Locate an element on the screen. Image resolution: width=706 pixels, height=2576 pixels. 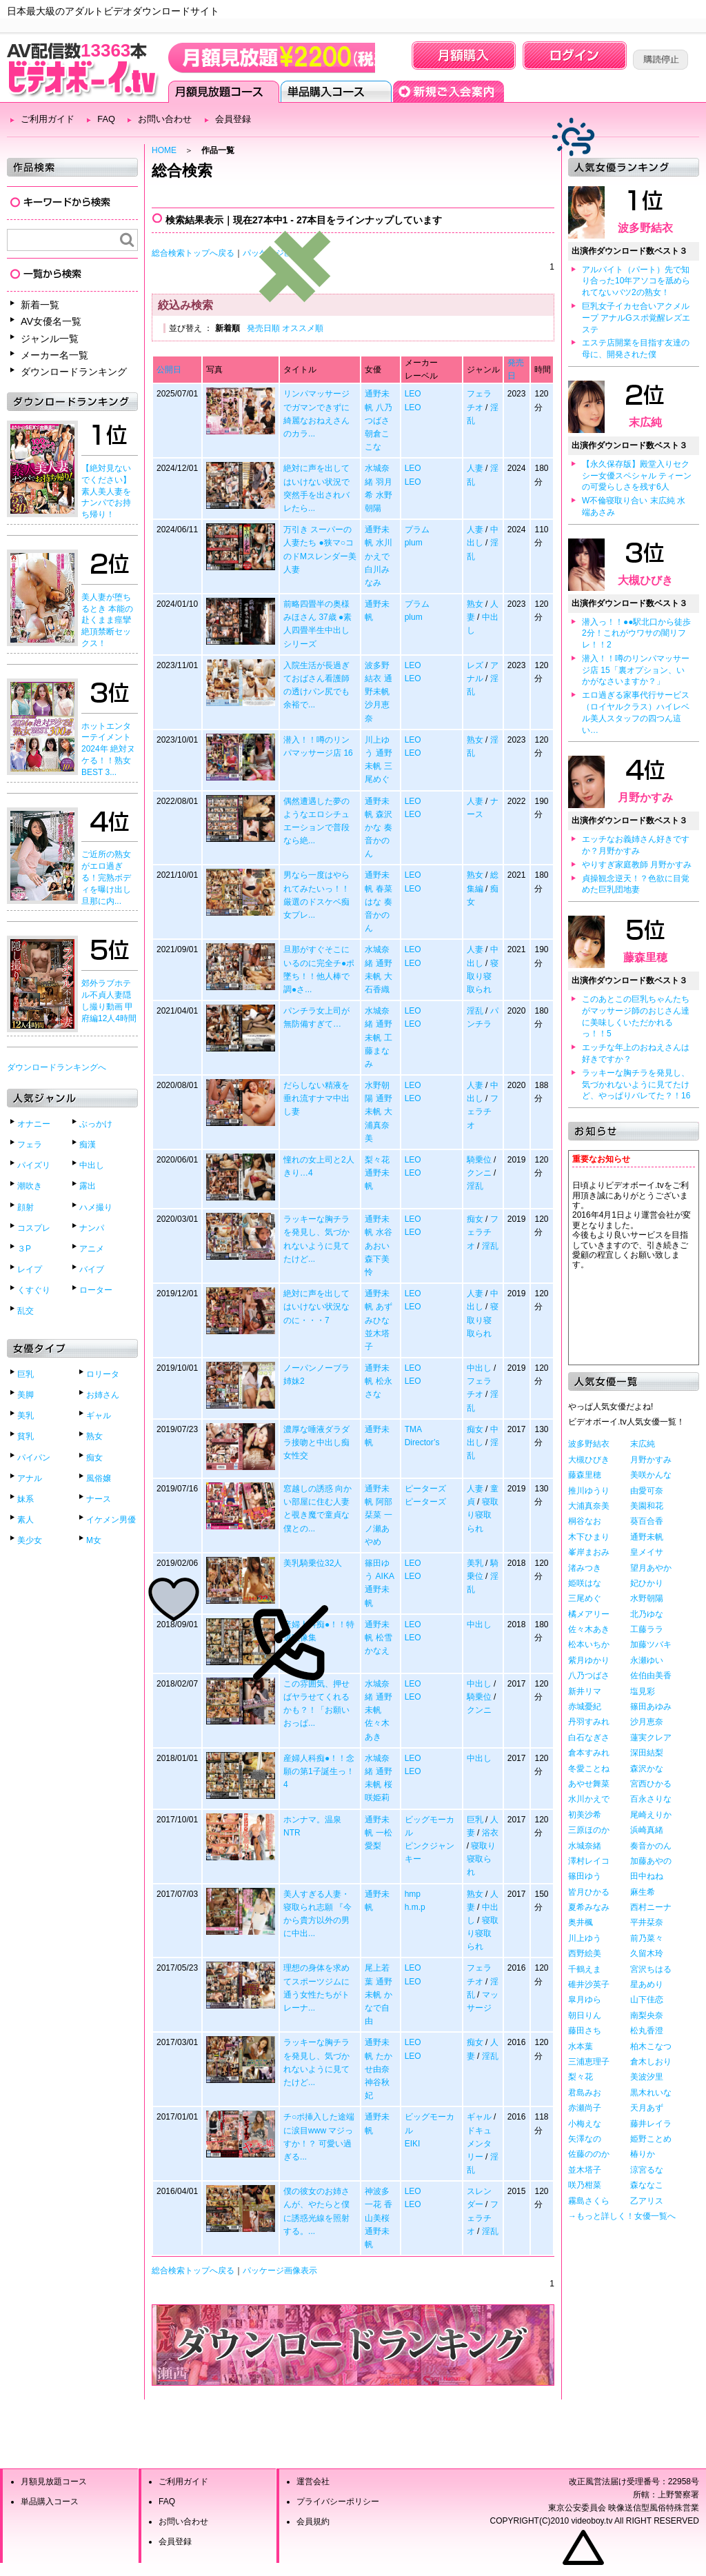
end or decline a phone call is located at coordinates (290, 1642).